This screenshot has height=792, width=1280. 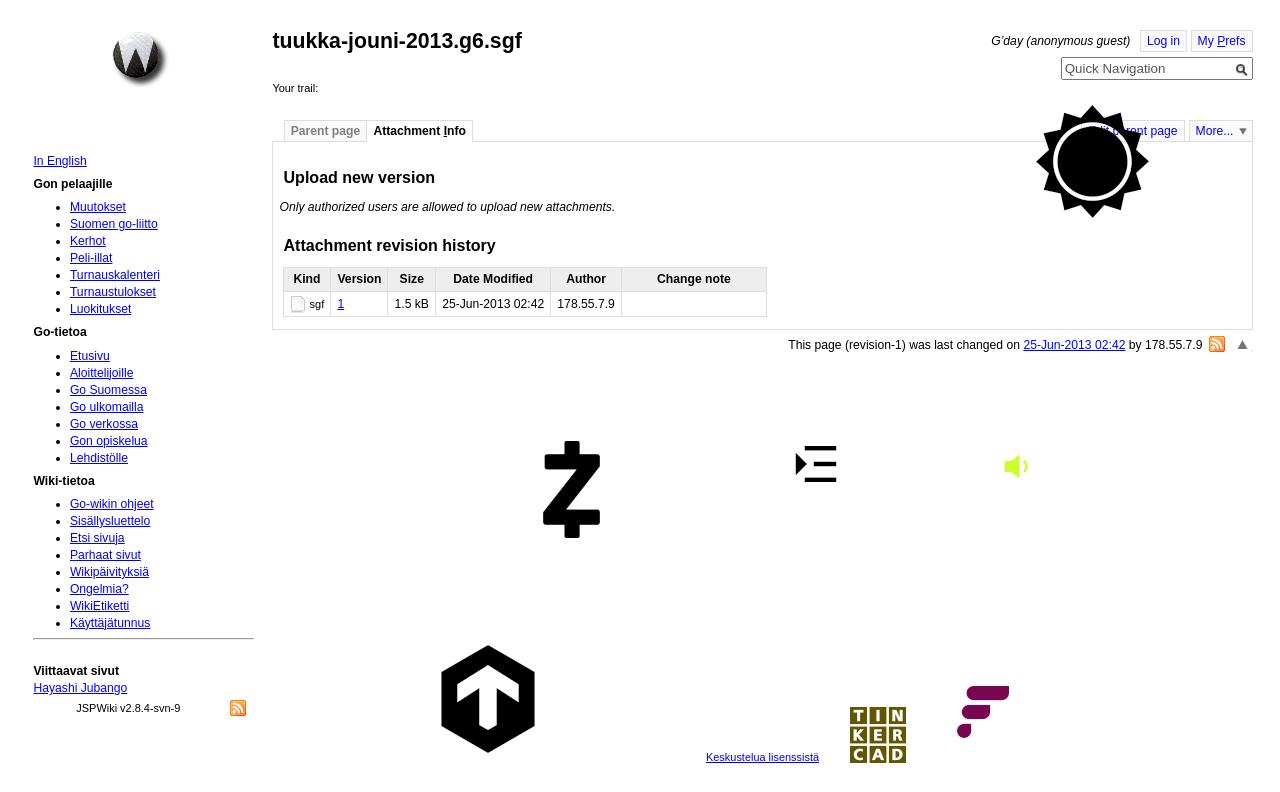 I want to click on open the AccuWeather app, so click(x=1092, y=161).